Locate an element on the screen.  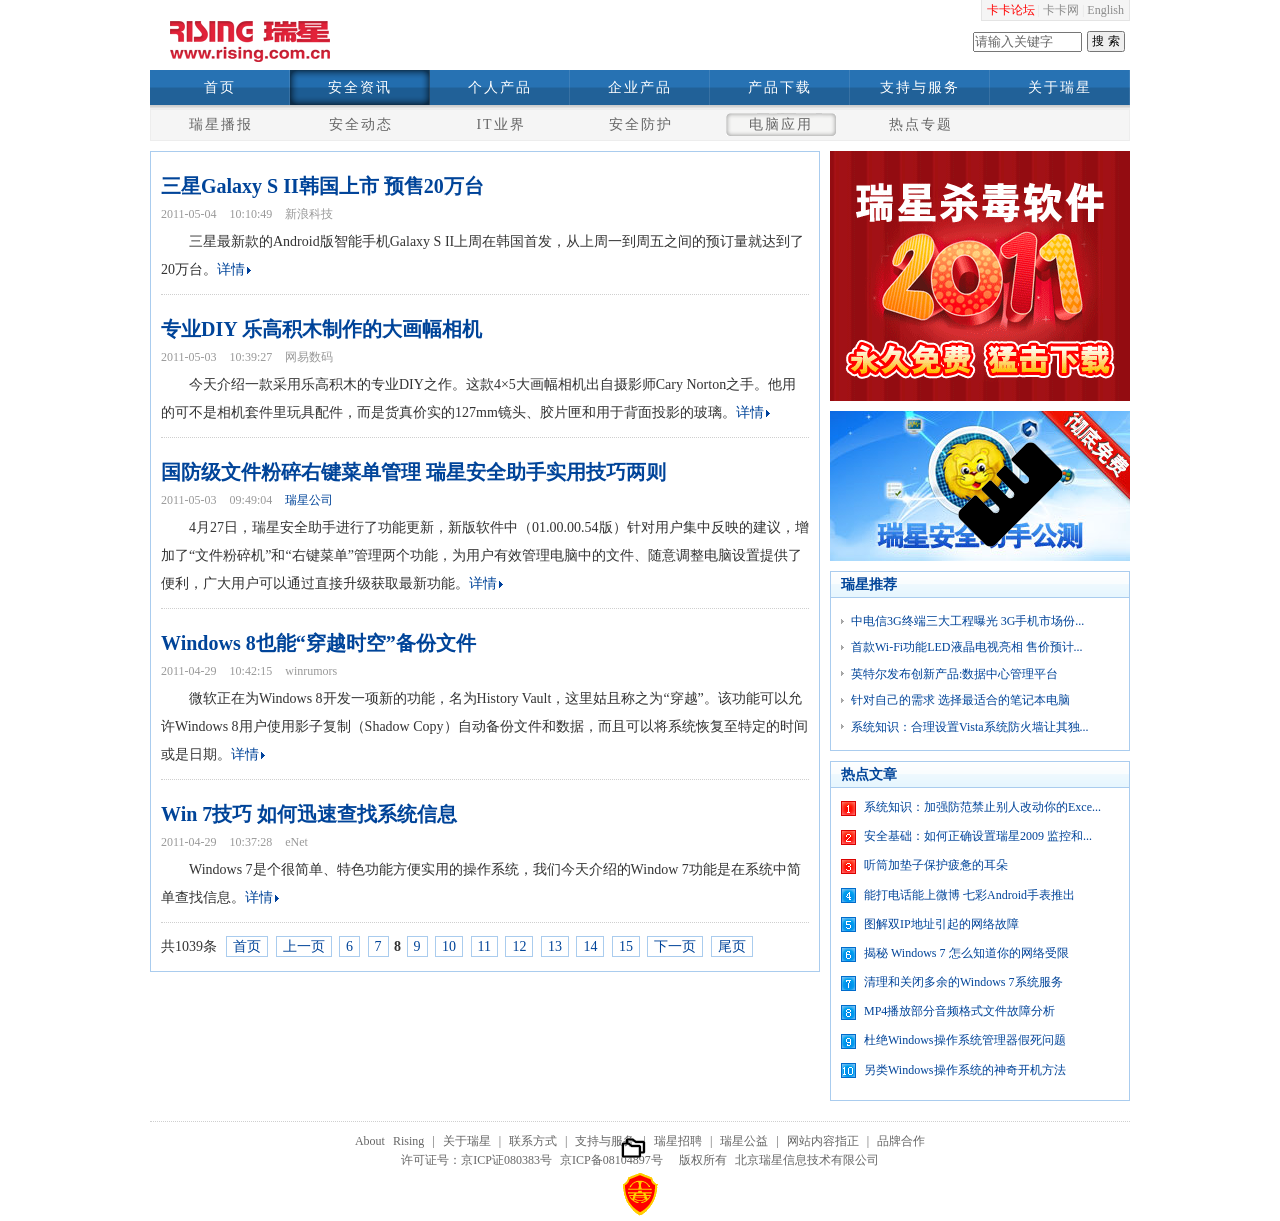
access measurement tools is located at coordinates (1010, 494).